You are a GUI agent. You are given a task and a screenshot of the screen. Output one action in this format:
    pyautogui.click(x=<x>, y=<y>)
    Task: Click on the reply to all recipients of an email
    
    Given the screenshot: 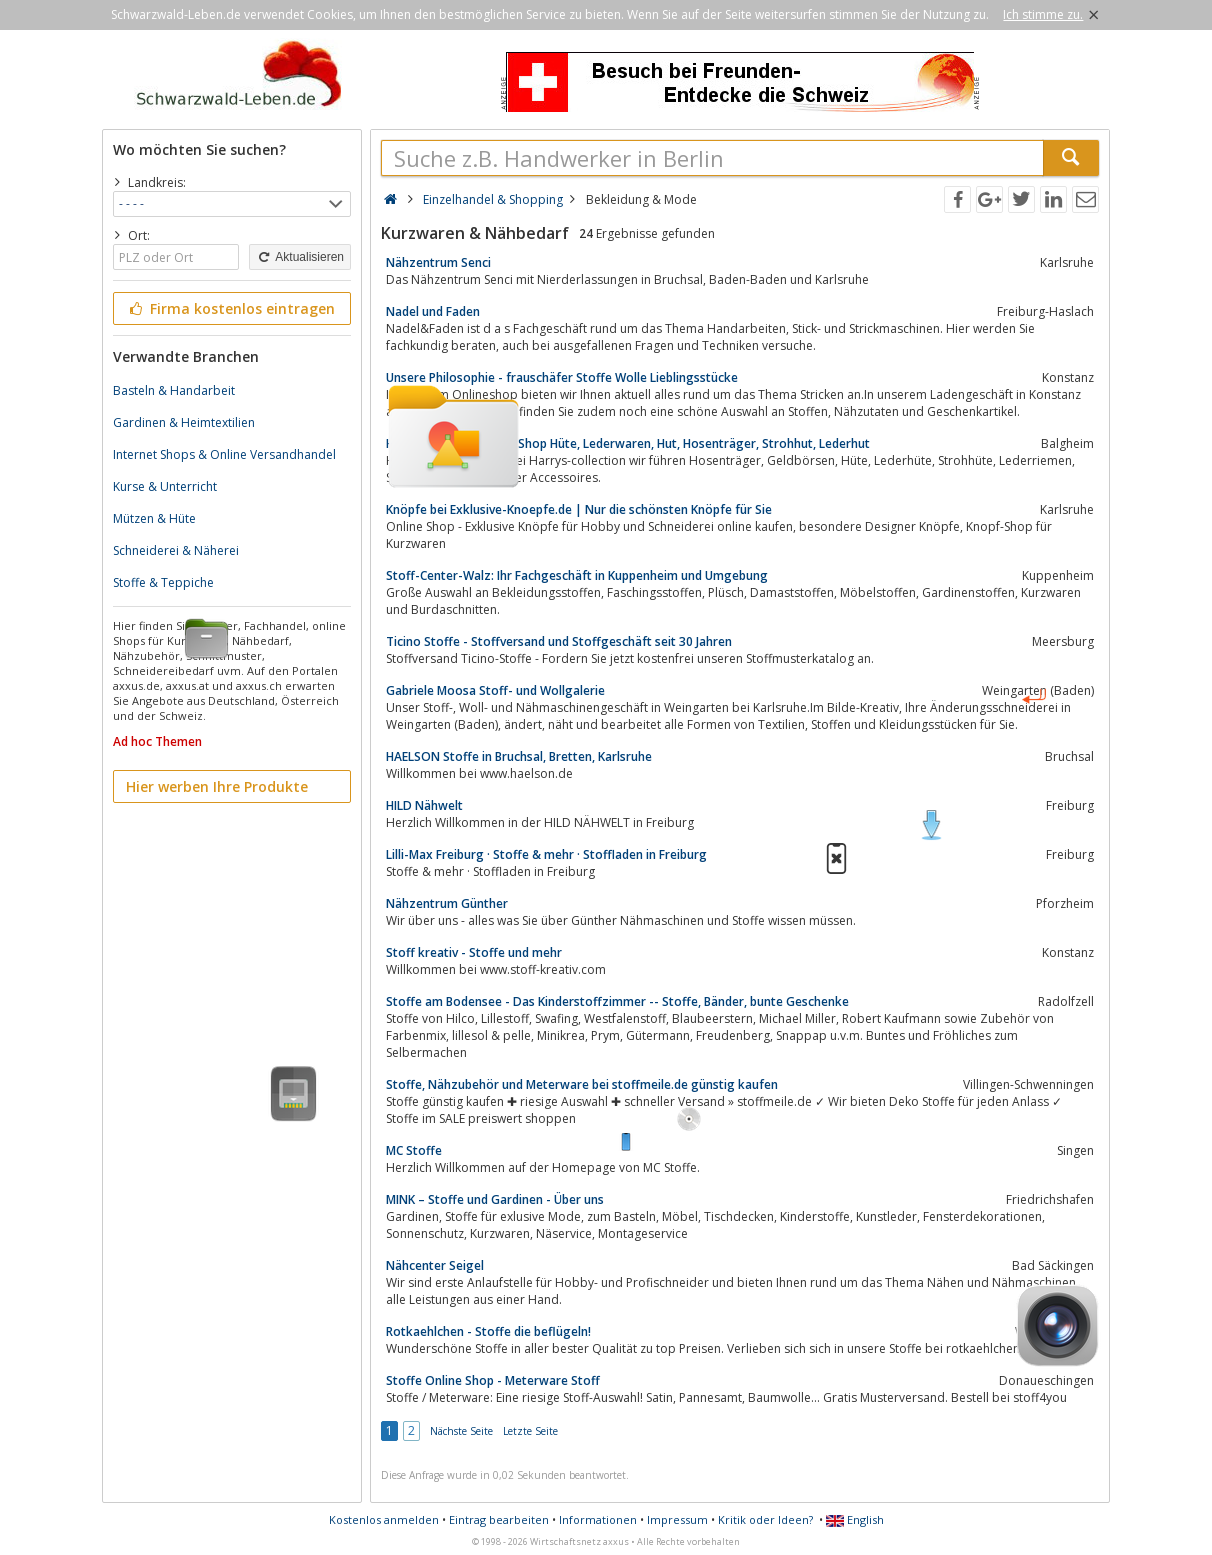 What is the action you would take?
    pyautogui.click(x=1033, y=694)
    